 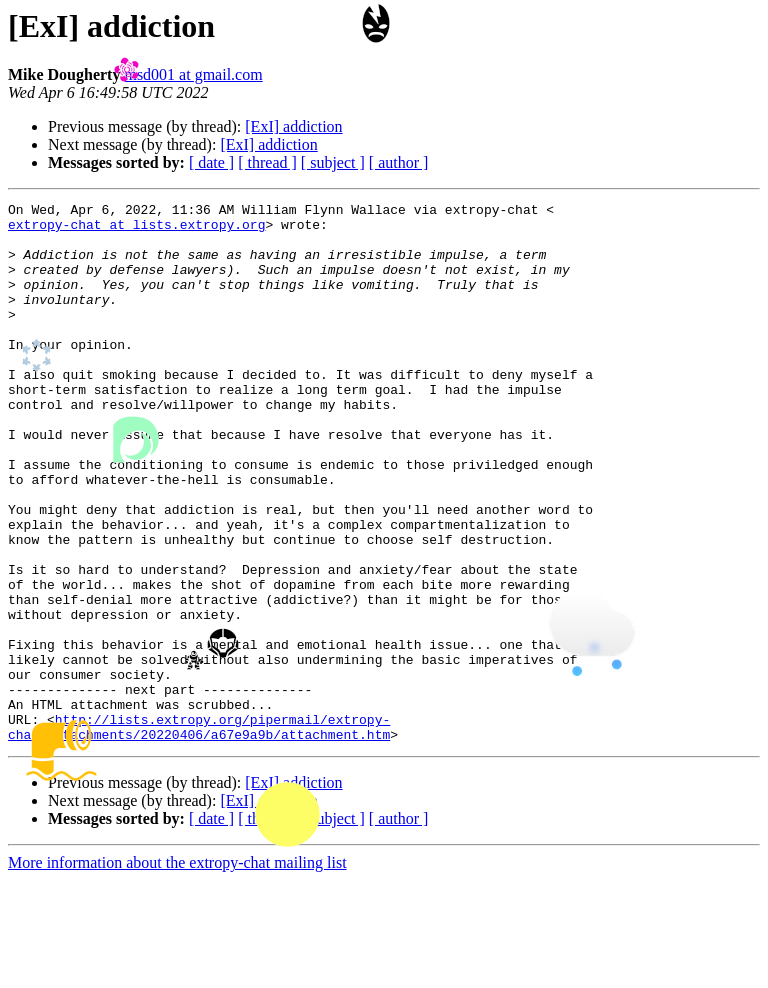 What do you see at coordinates (287, 814) in the screenshot?
I see `unselected or inactive status indicator` at bounding box center [287, 814].